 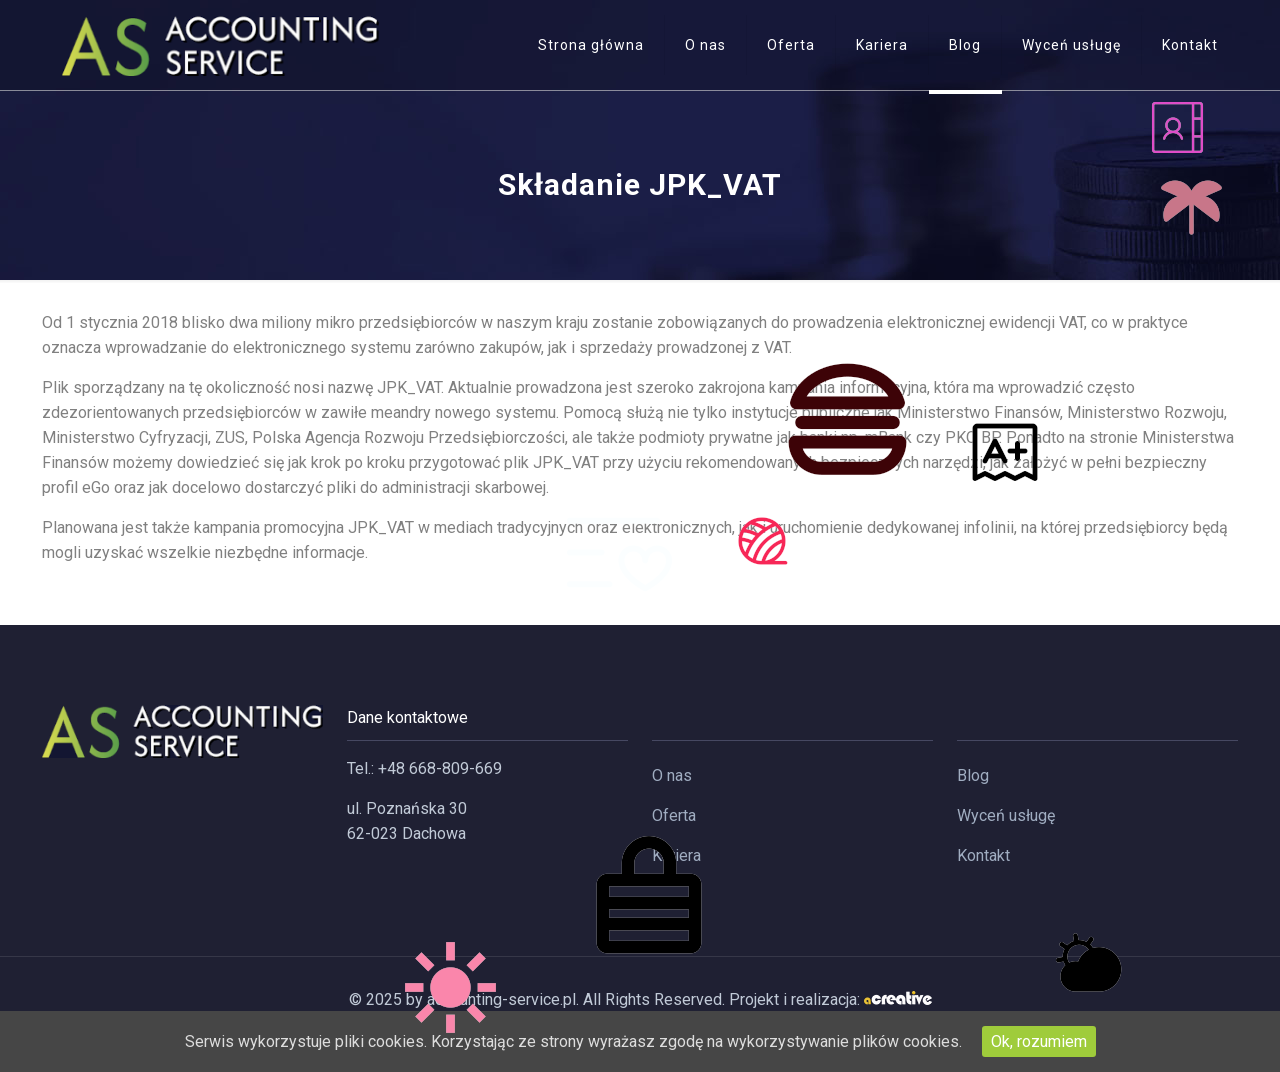 I want to click on toggle light mode or bright display, so click(x=450, y=987).